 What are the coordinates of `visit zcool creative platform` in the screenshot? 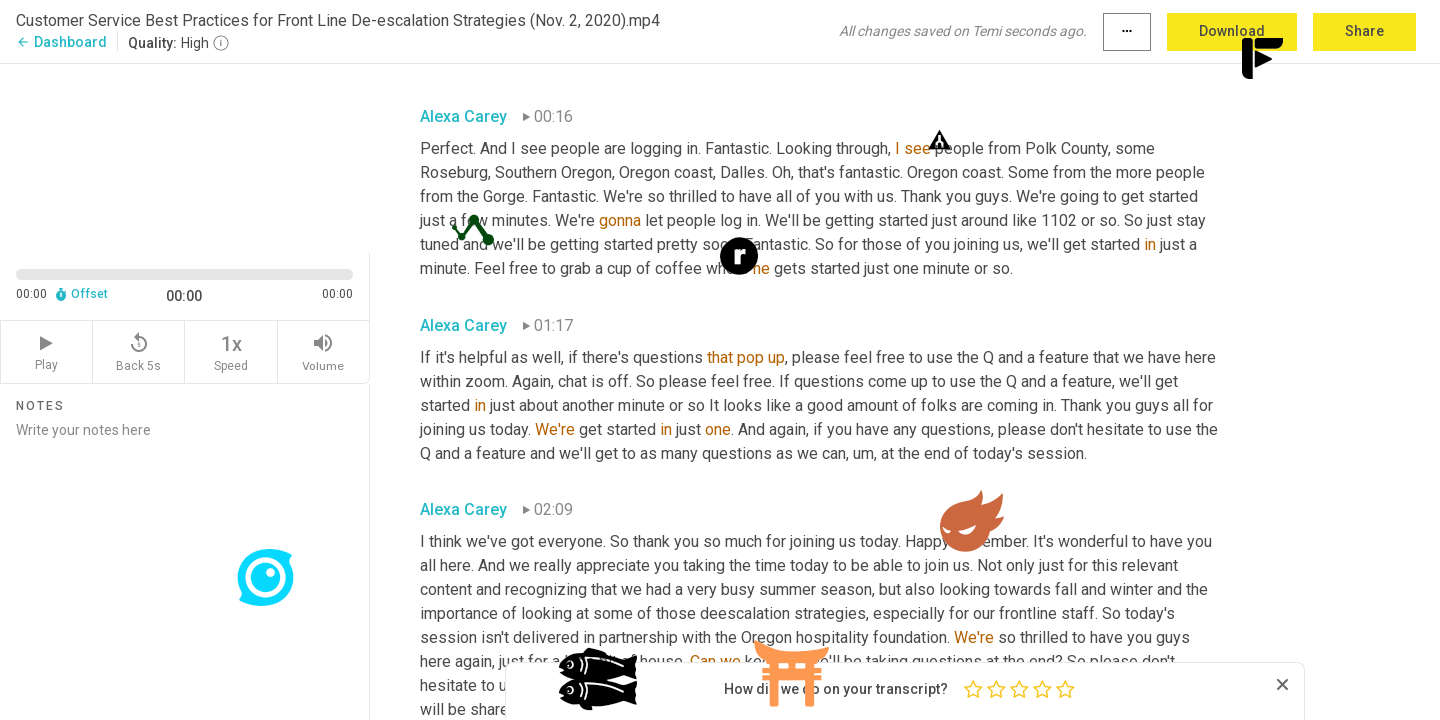 It's located at (972, 521).